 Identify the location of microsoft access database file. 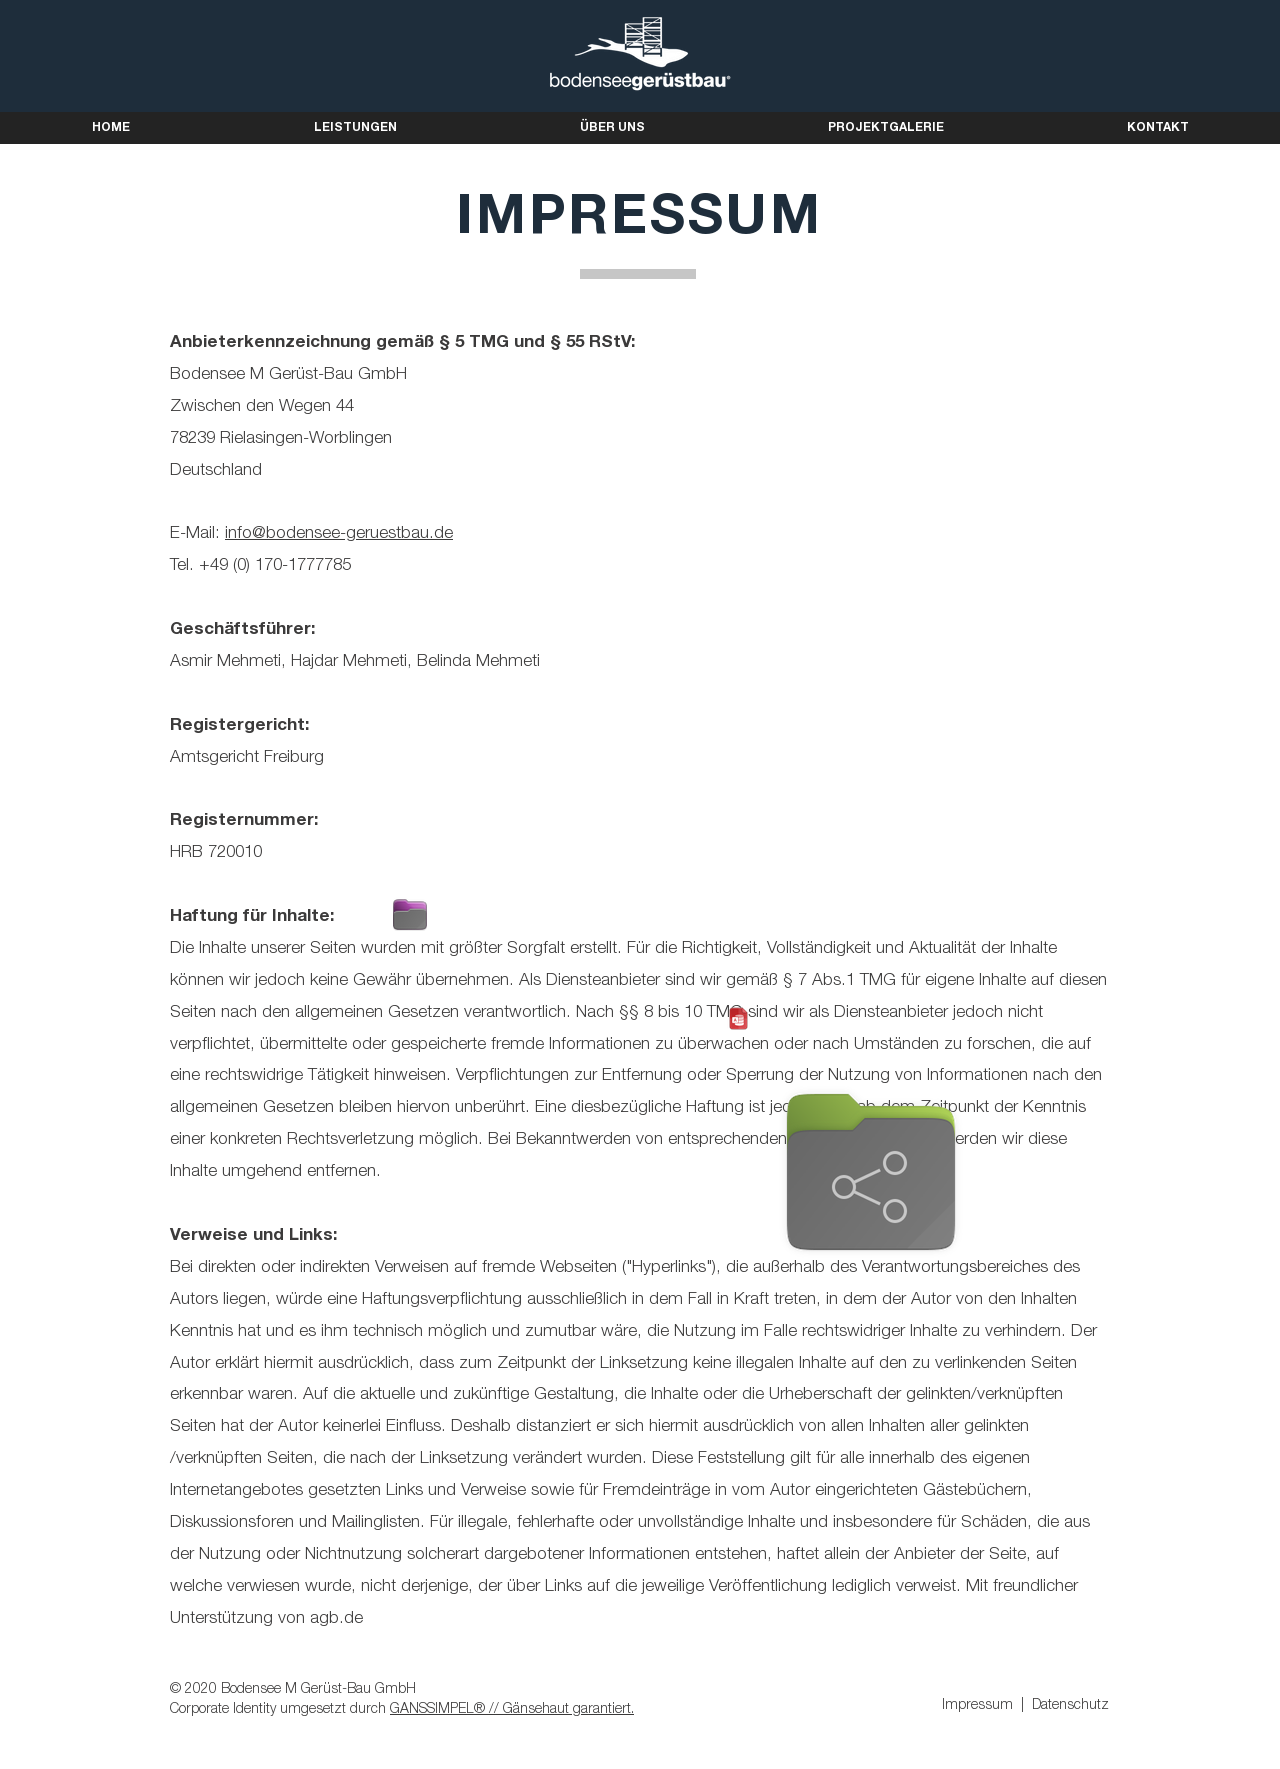
(738, 1018).